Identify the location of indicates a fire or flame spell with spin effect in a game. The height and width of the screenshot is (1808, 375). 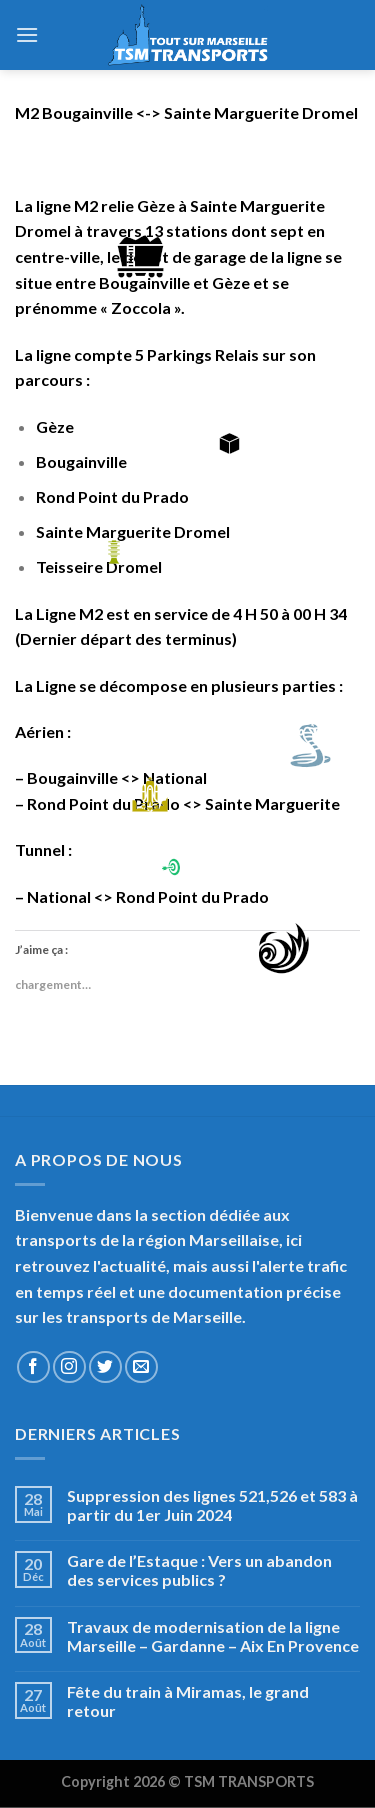
(284, 948).